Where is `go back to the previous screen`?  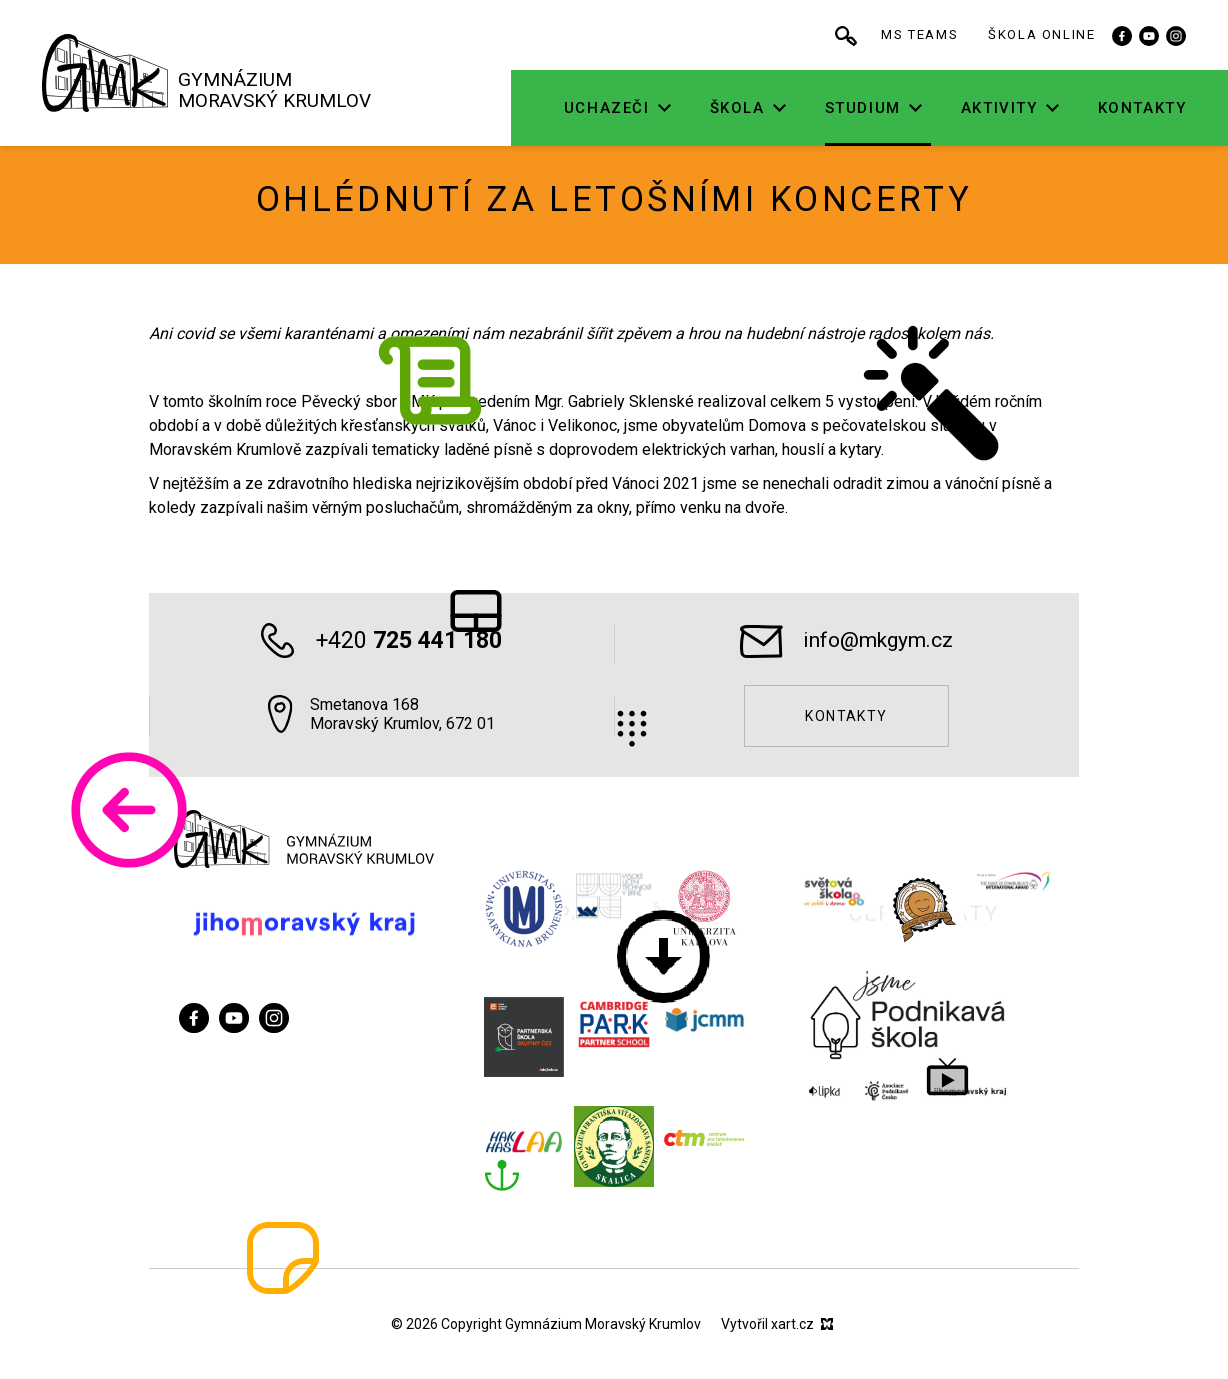
go back to the previous screen is located at coordinates (129, 810).